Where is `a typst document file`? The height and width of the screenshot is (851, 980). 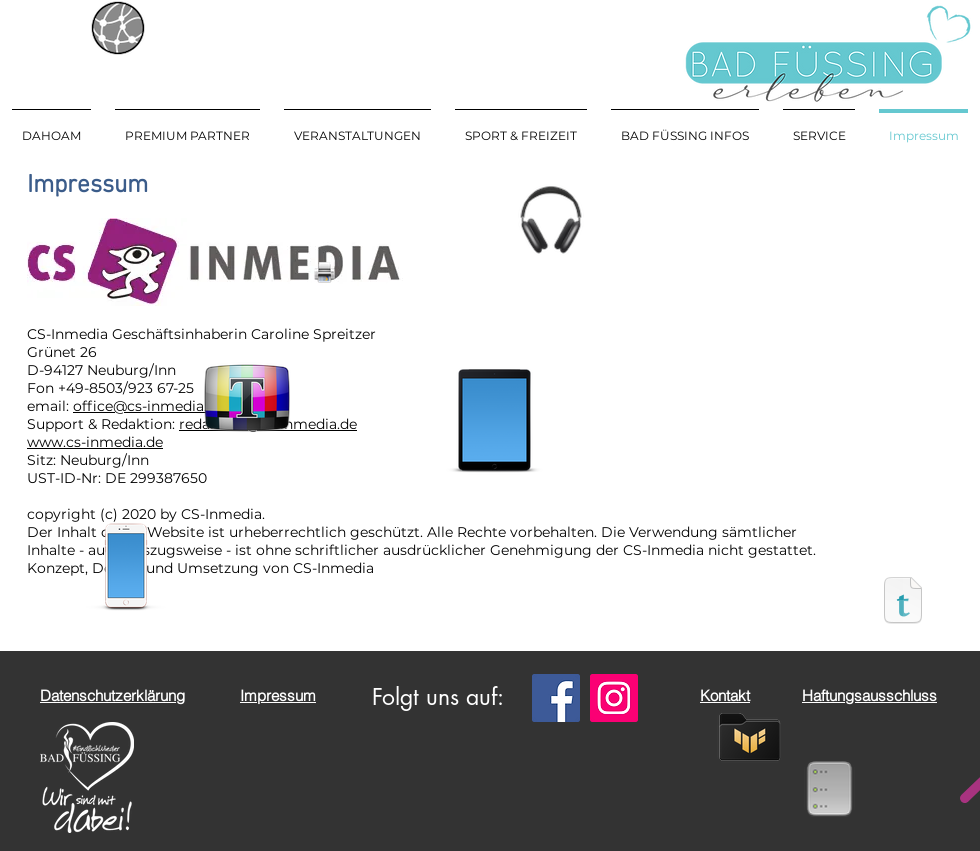
a typst document file is located at coordinates (903, 600).